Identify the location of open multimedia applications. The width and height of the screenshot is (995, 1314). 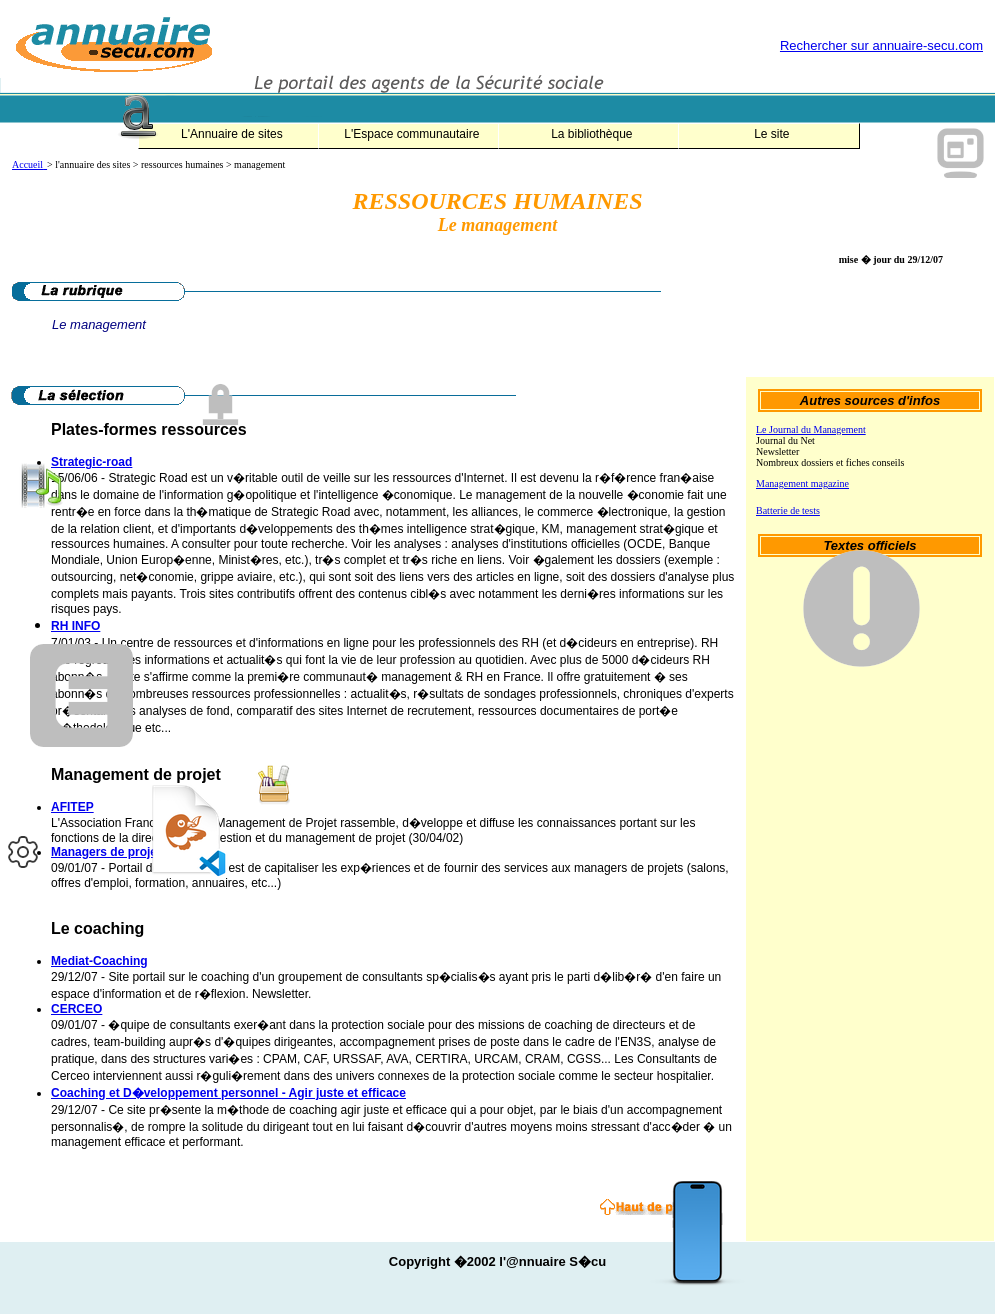
(41, 485).